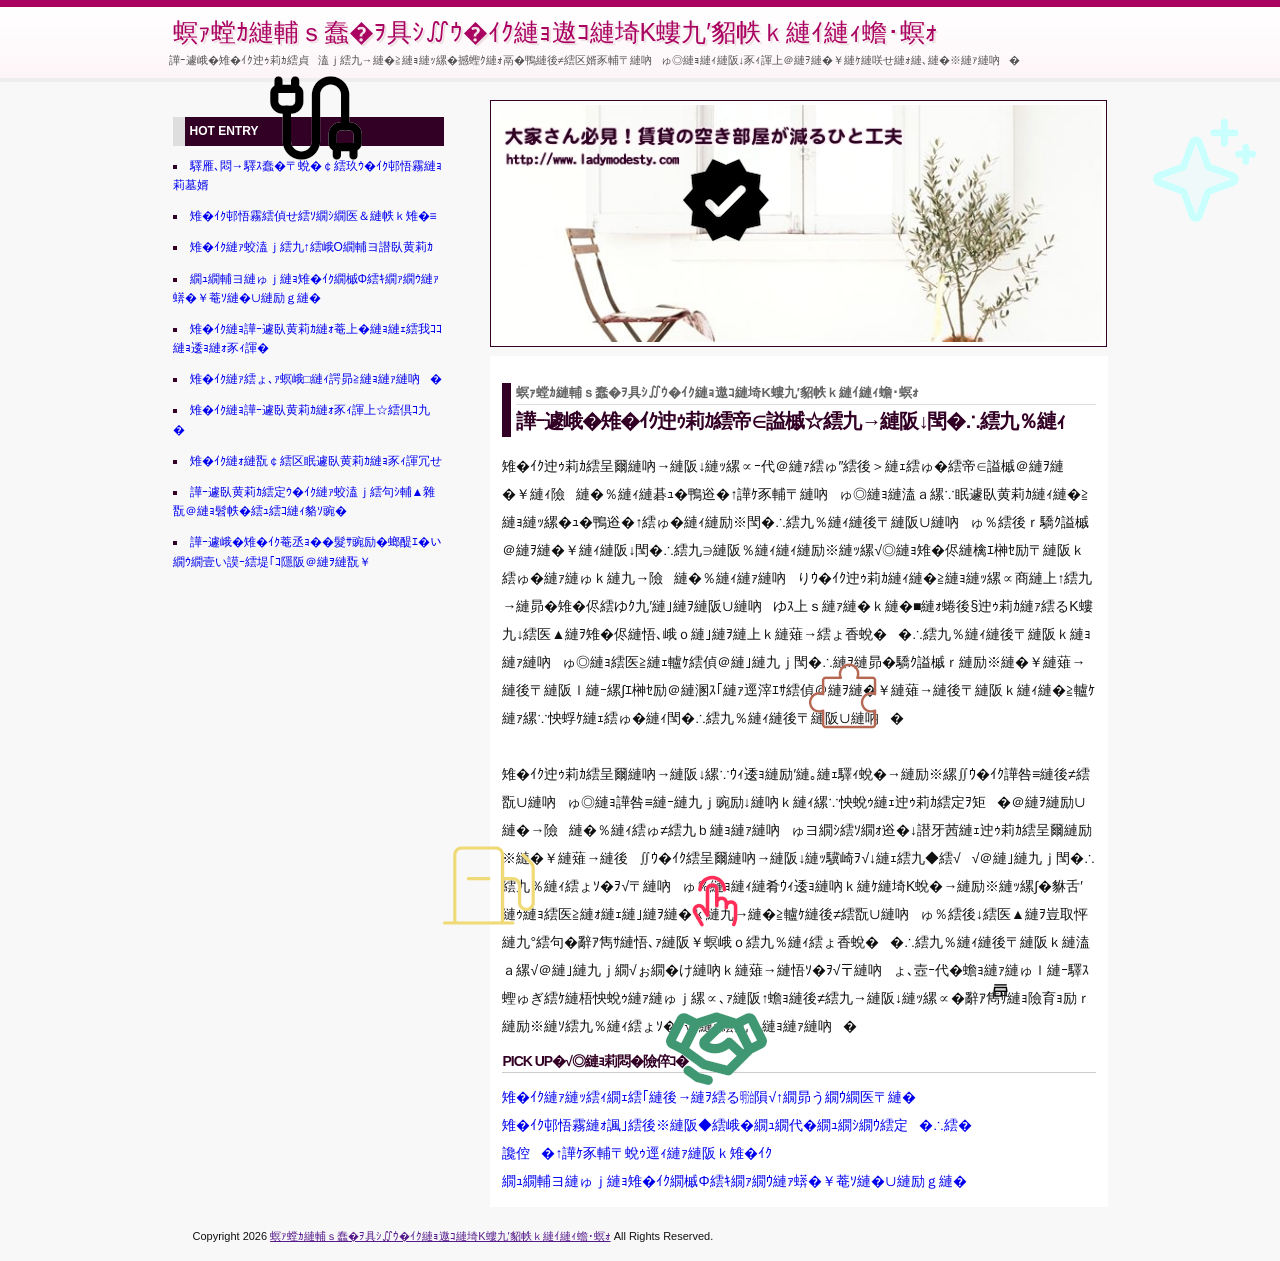 The width and height of the screenshot is (1280, 1261). Describe the element at coordinates (716, 1045) in the screenshot. I see `indicates a partnership or collaboration` at that location.